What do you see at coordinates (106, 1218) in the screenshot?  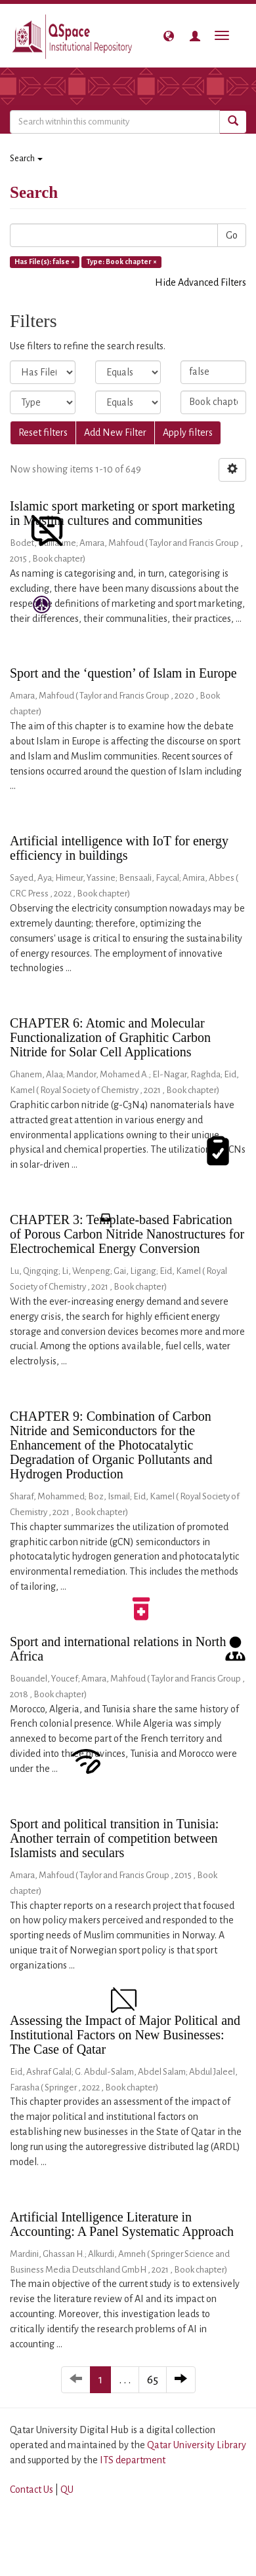 I see `view your inbox` at bounding box center [106, 1218].